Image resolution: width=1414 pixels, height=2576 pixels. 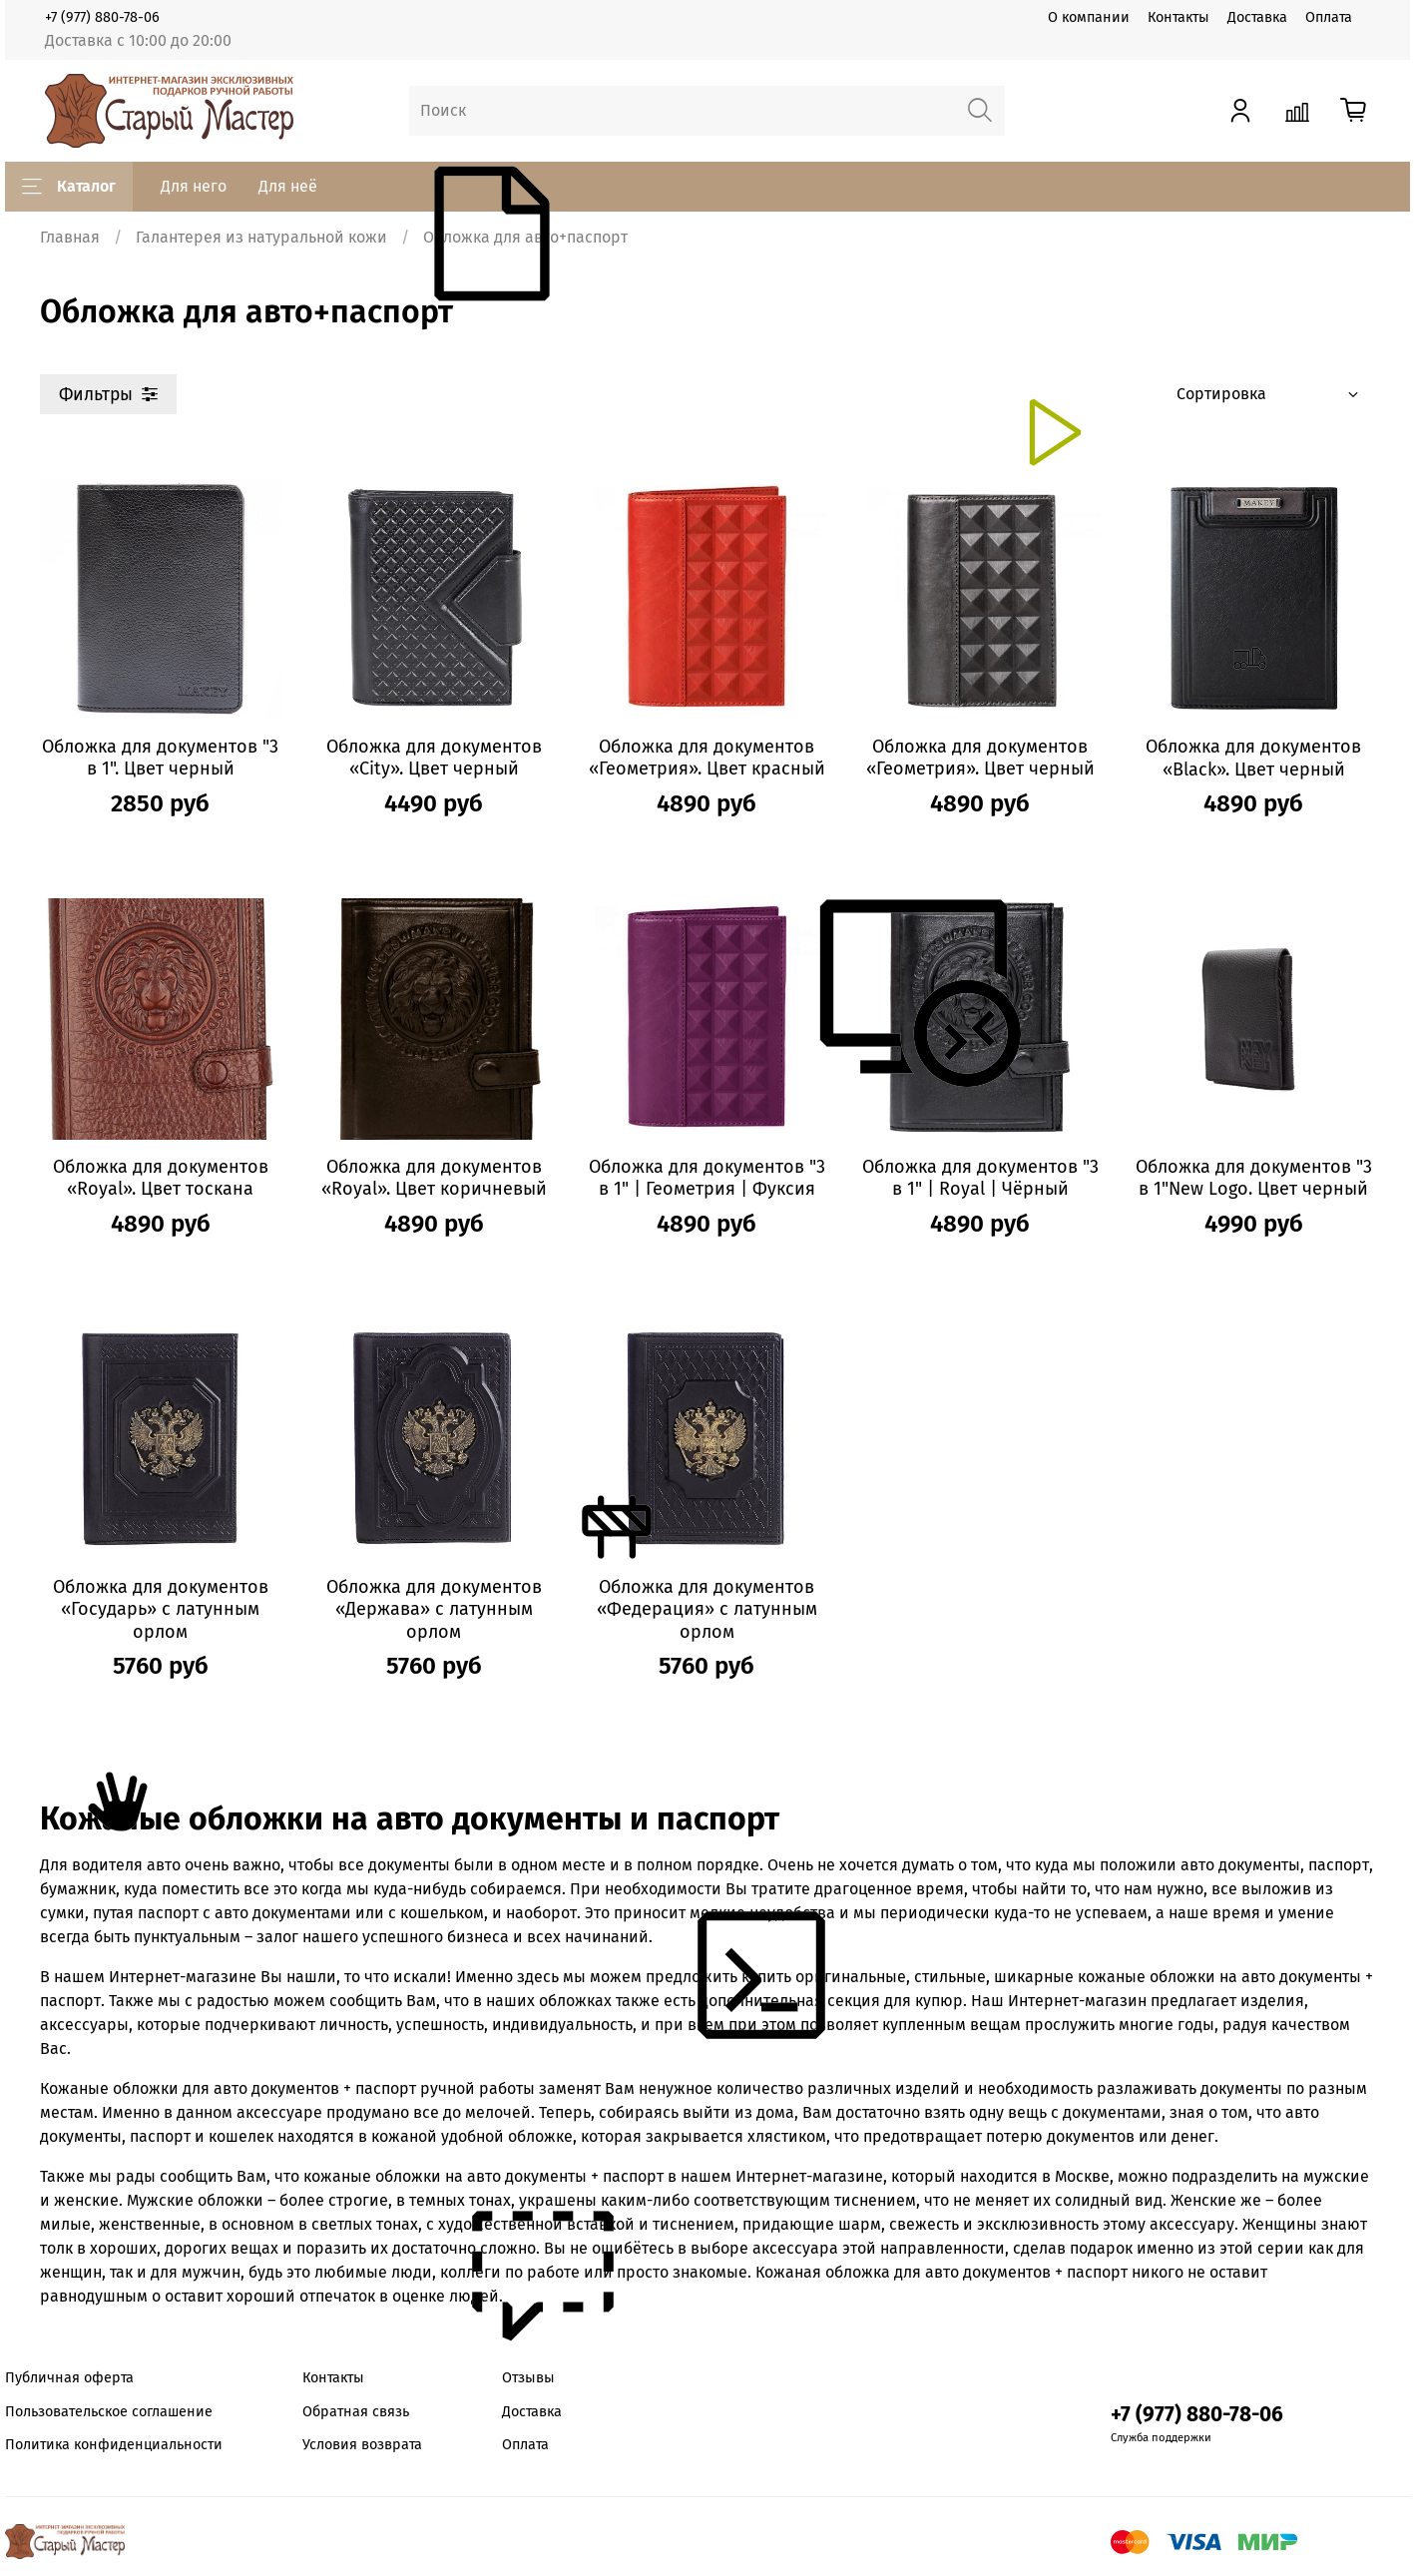 What do you see at coordinates (118, 1802) in the screenshot?
I see `send a vulcan salute or "live long and prosper" greeting` at bounding box center [118, 1802].